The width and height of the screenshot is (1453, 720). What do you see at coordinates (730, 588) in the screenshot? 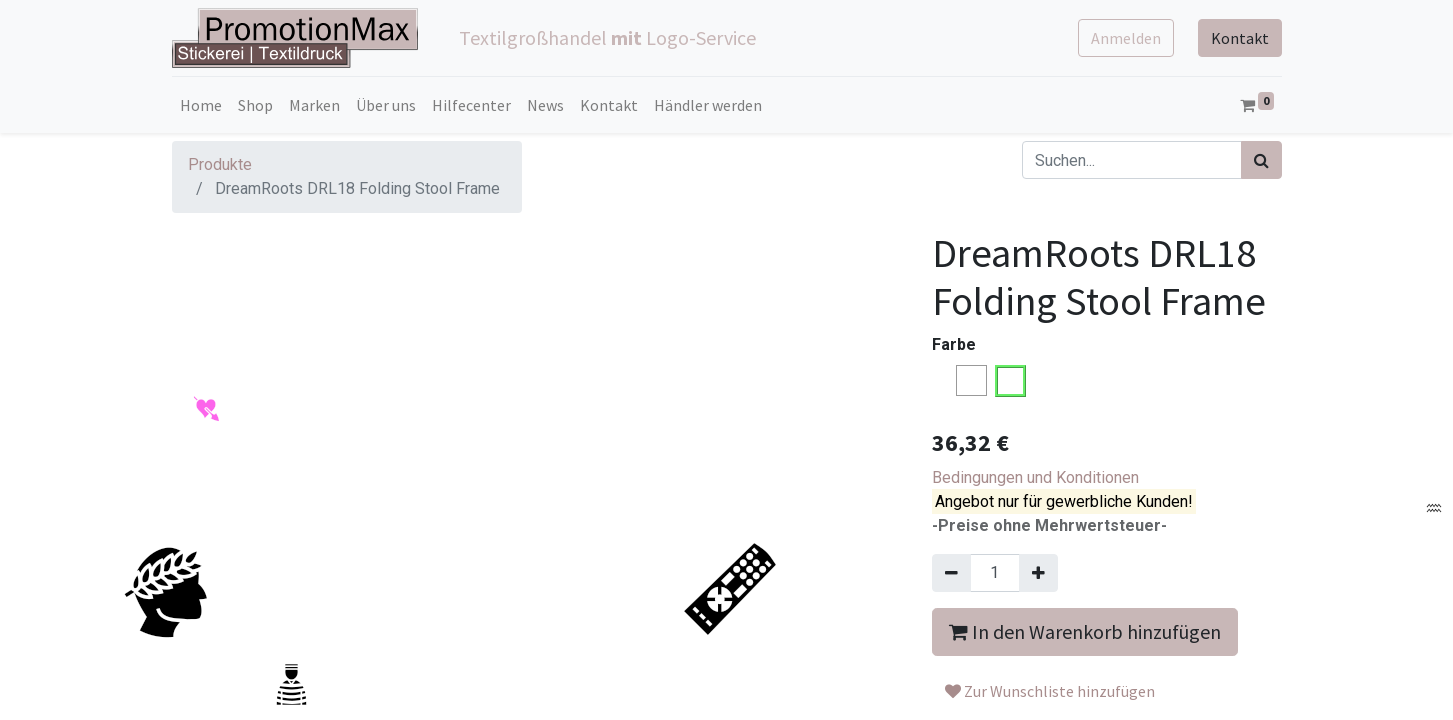
I see `access remote control features` at bounding box center [730, 588].